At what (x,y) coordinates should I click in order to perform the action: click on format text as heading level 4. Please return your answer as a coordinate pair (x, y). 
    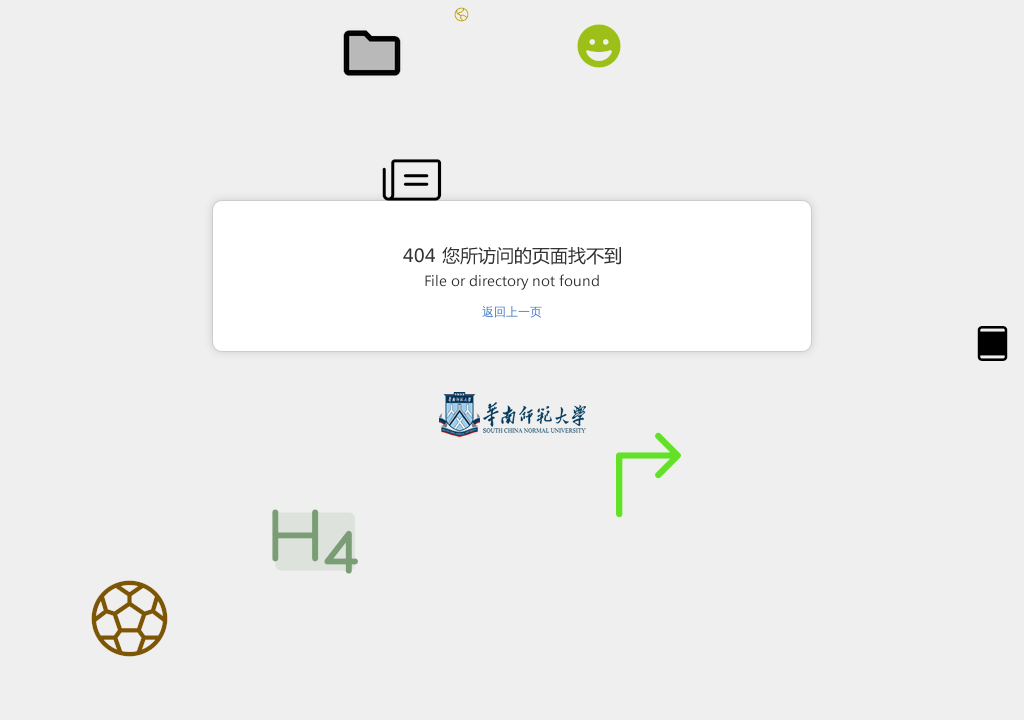
    Looking at the image, I should click on (309, 540).